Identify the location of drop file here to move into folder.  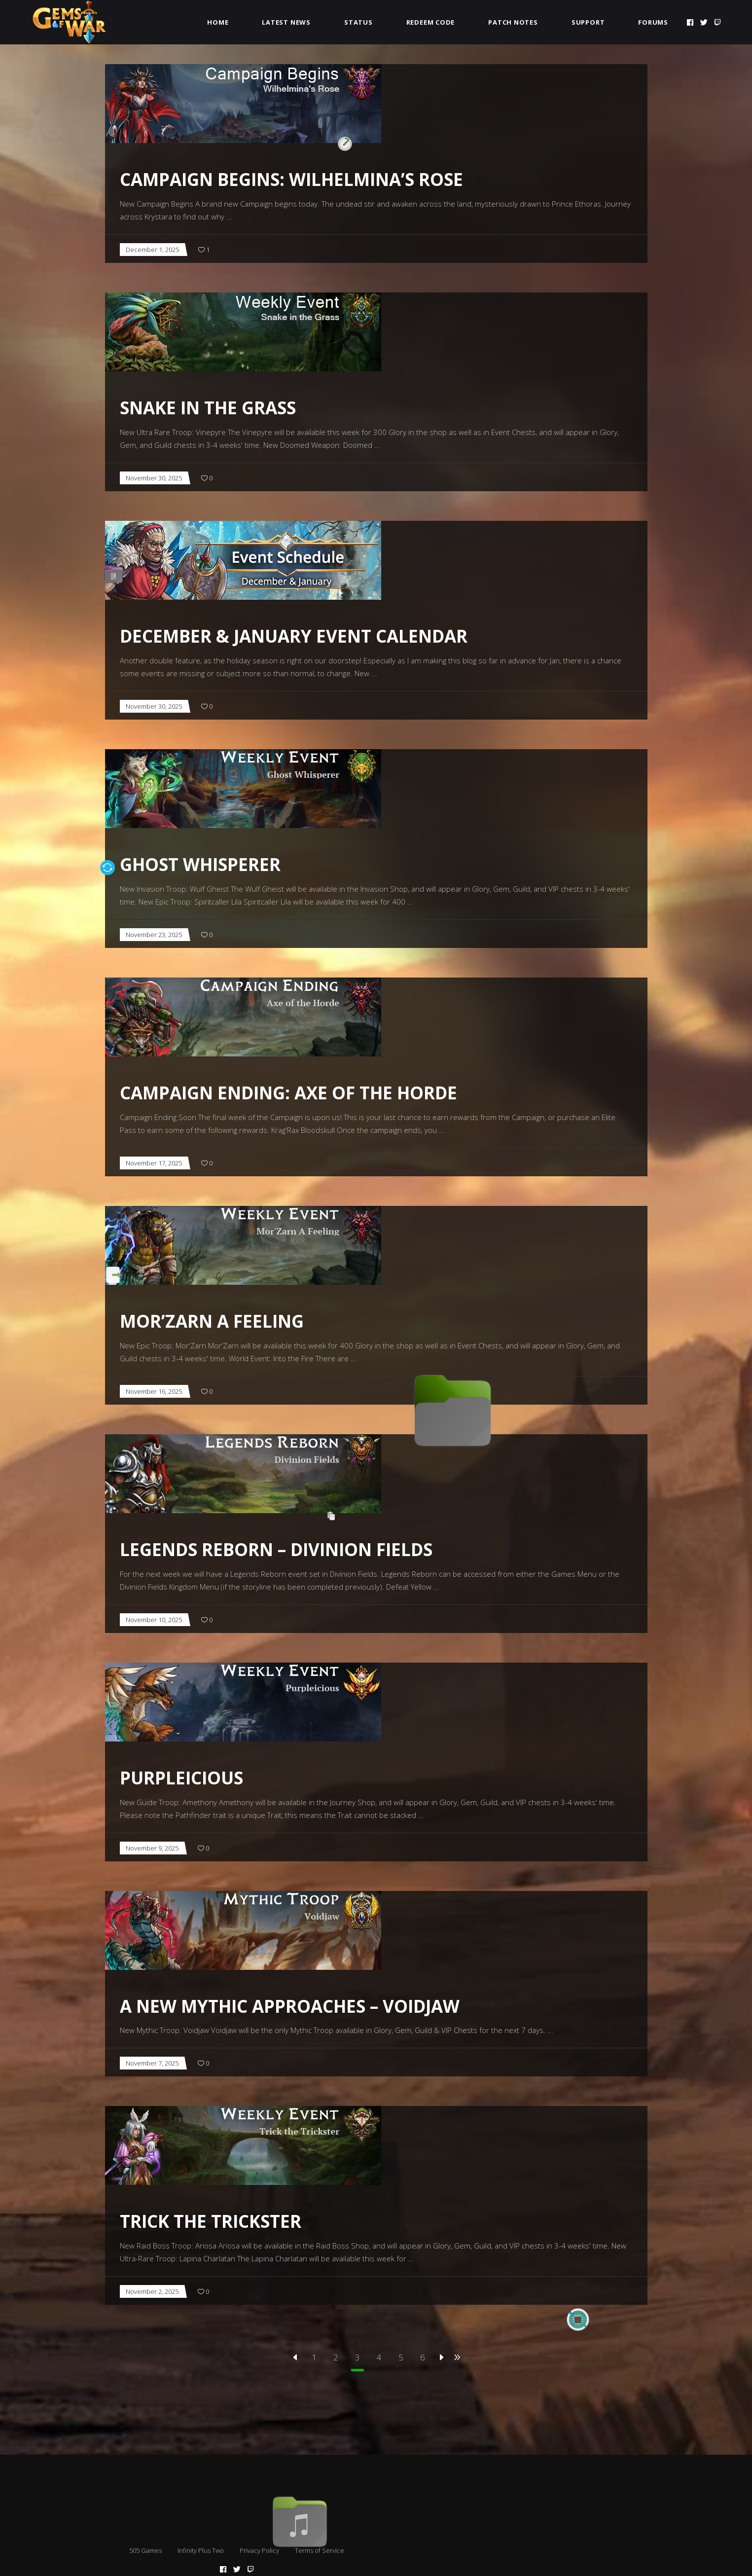
(453, 1411).